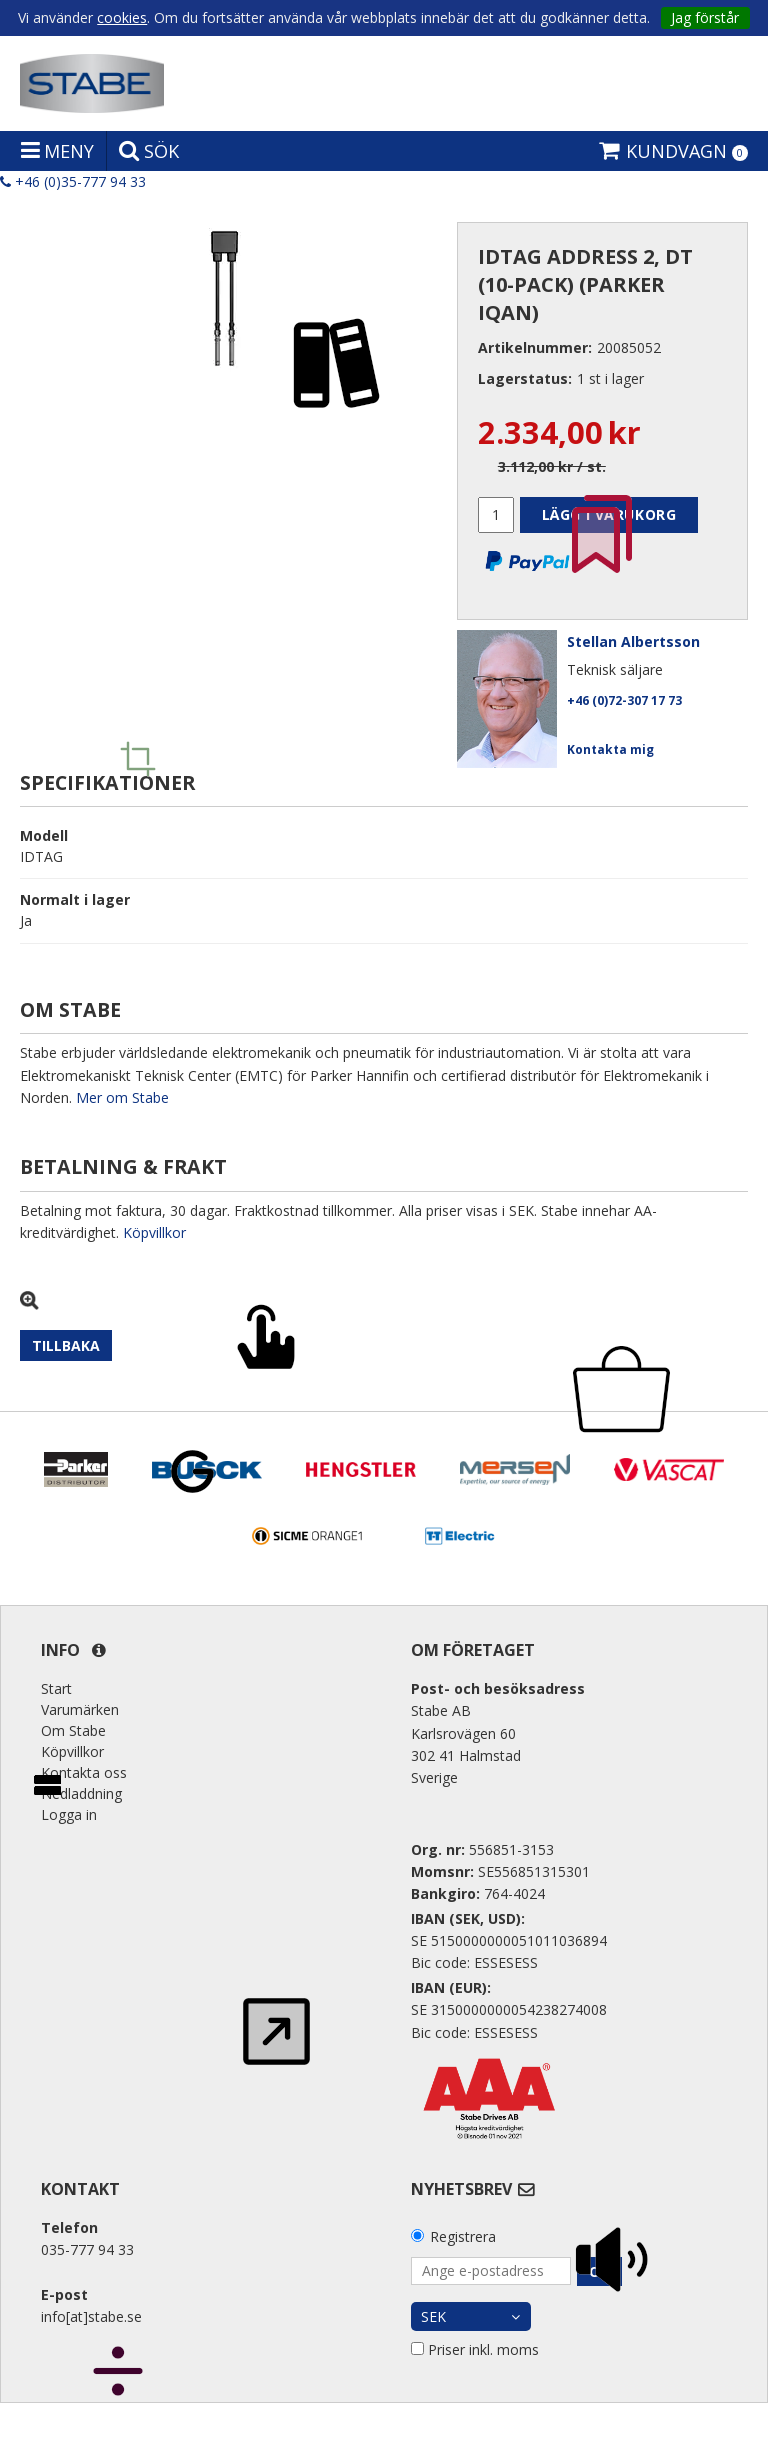  What do you see at coordinates (192, 1471) in the screenshot?
I see `indicates items starting with the letter G` at bounding box center [192, 1471].